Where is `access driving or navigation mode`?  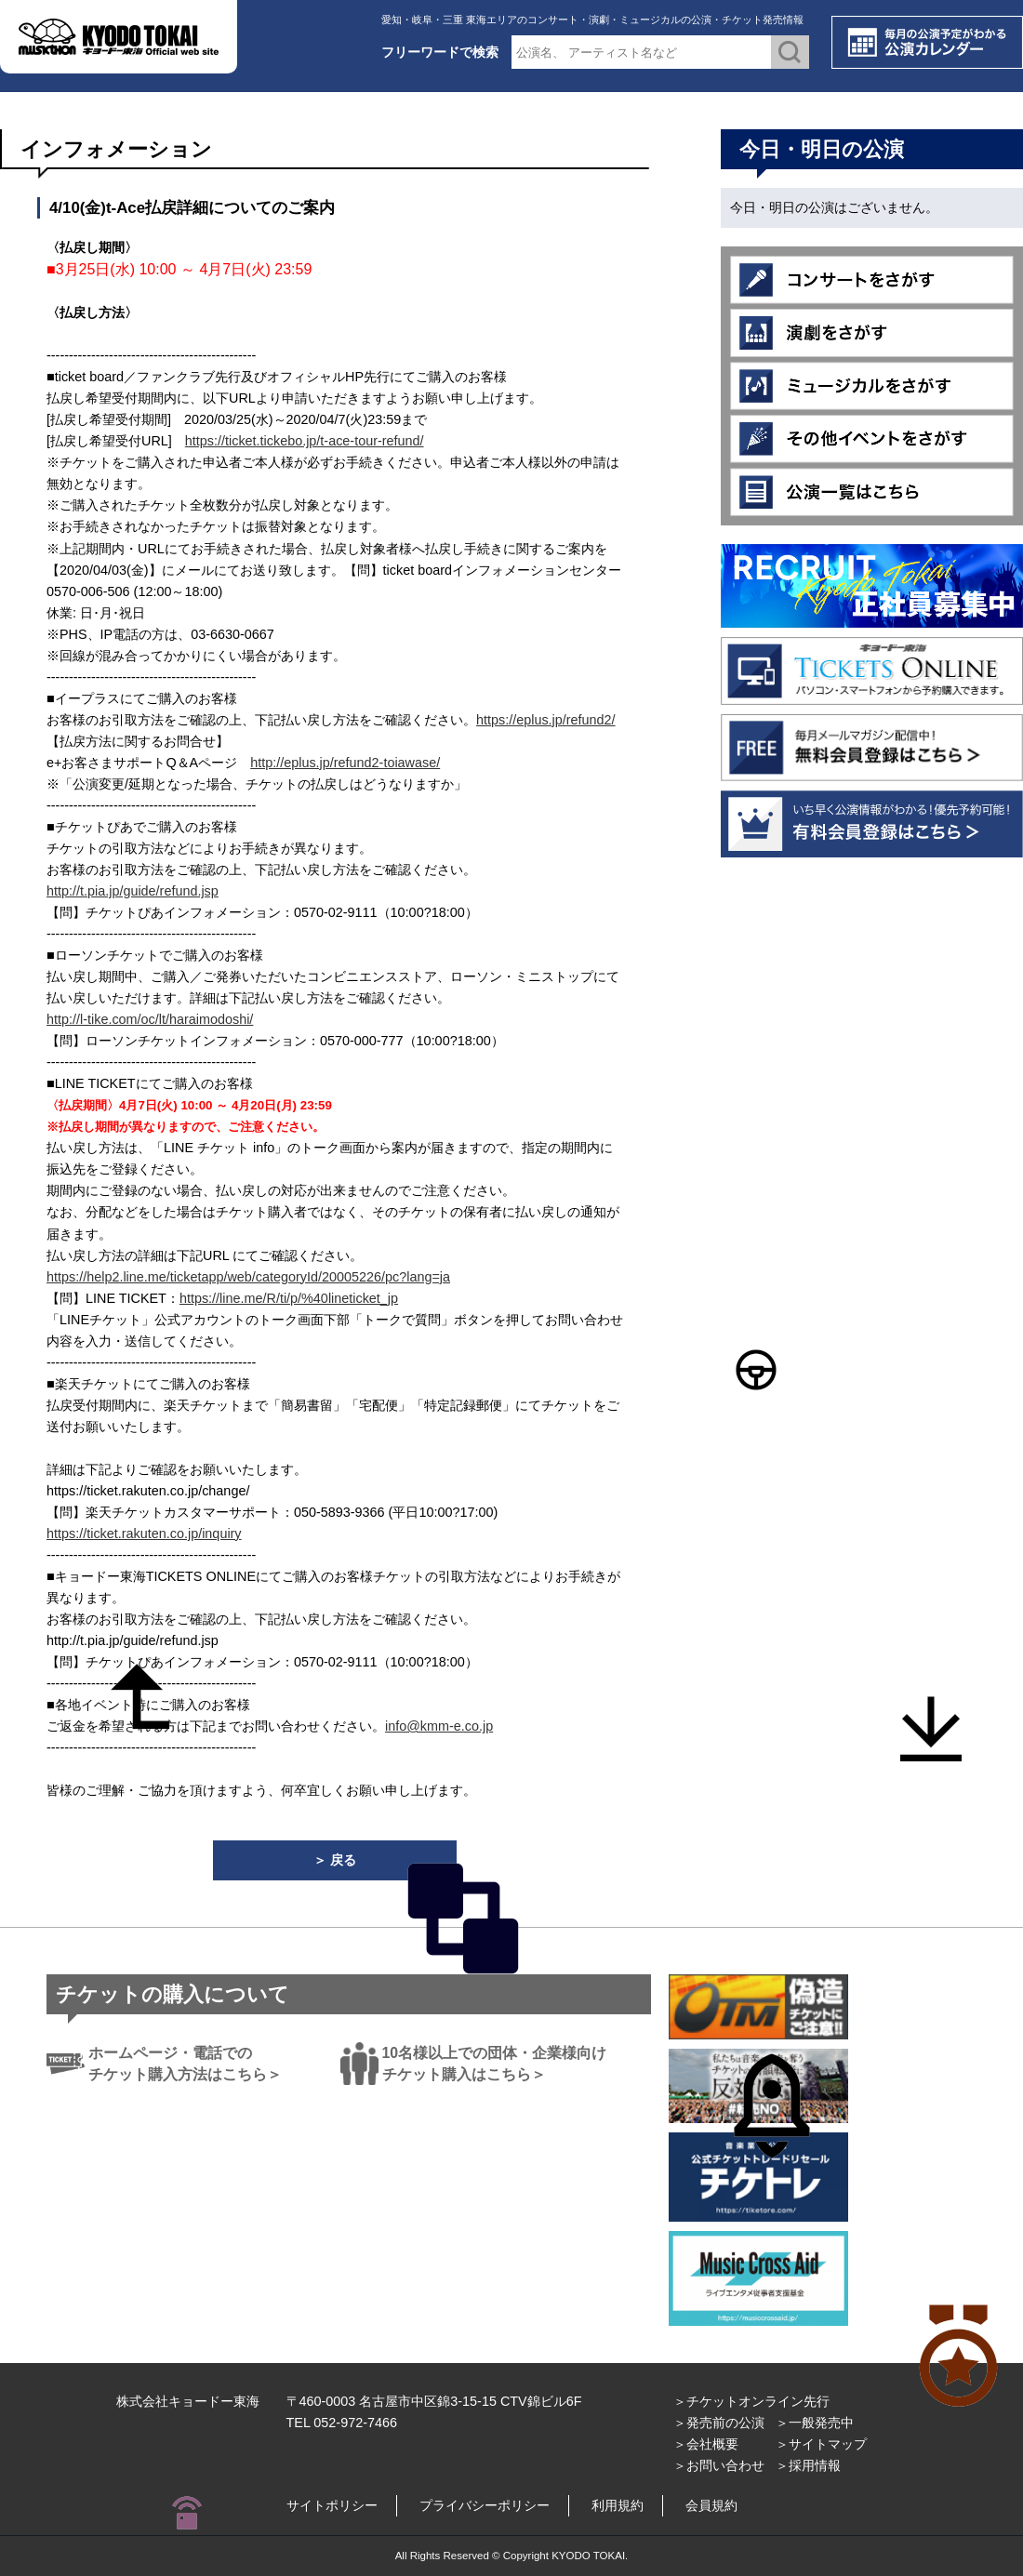
access driving or navigation mode is located at coordinates (756, 1370).